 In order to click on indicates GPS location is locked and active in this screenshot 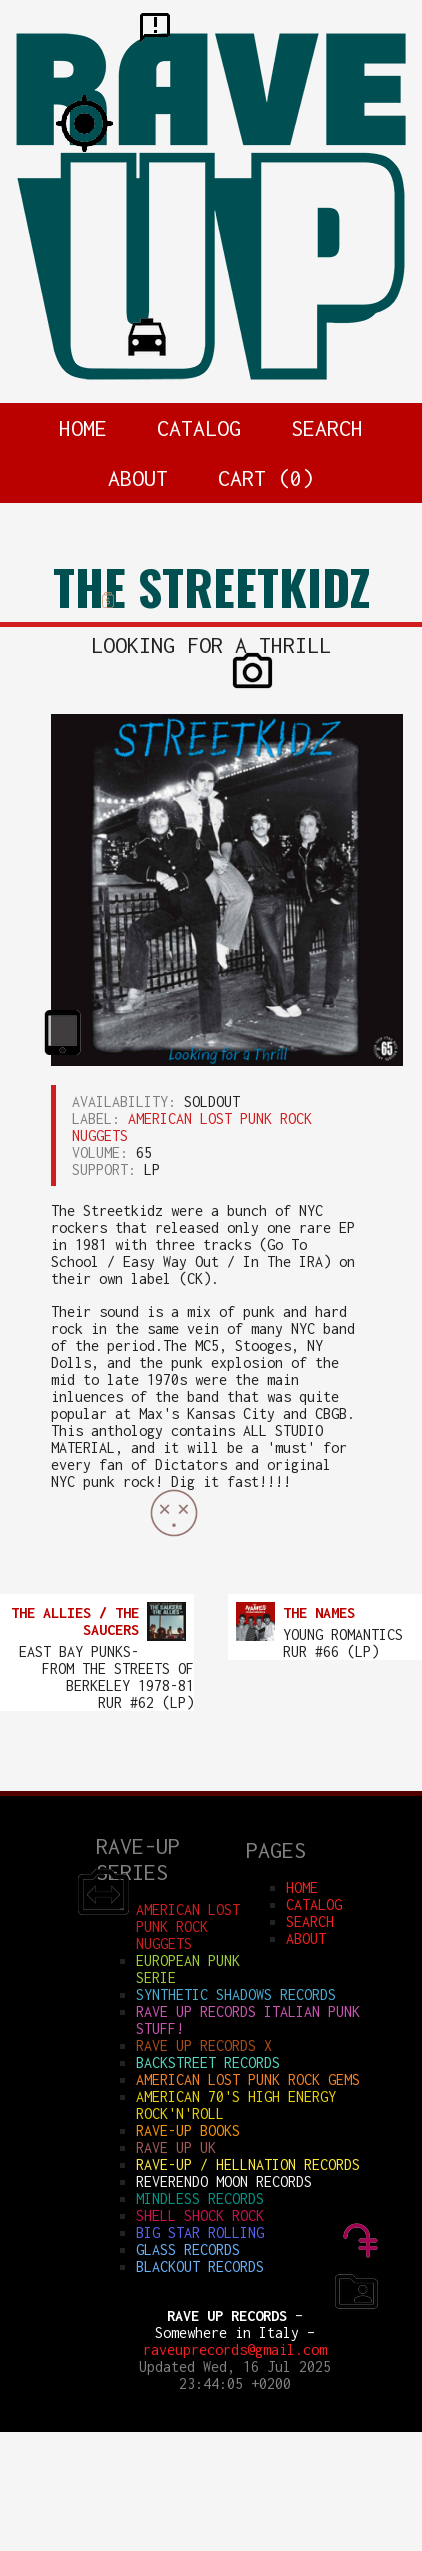, I will do `click(84, 123)`.